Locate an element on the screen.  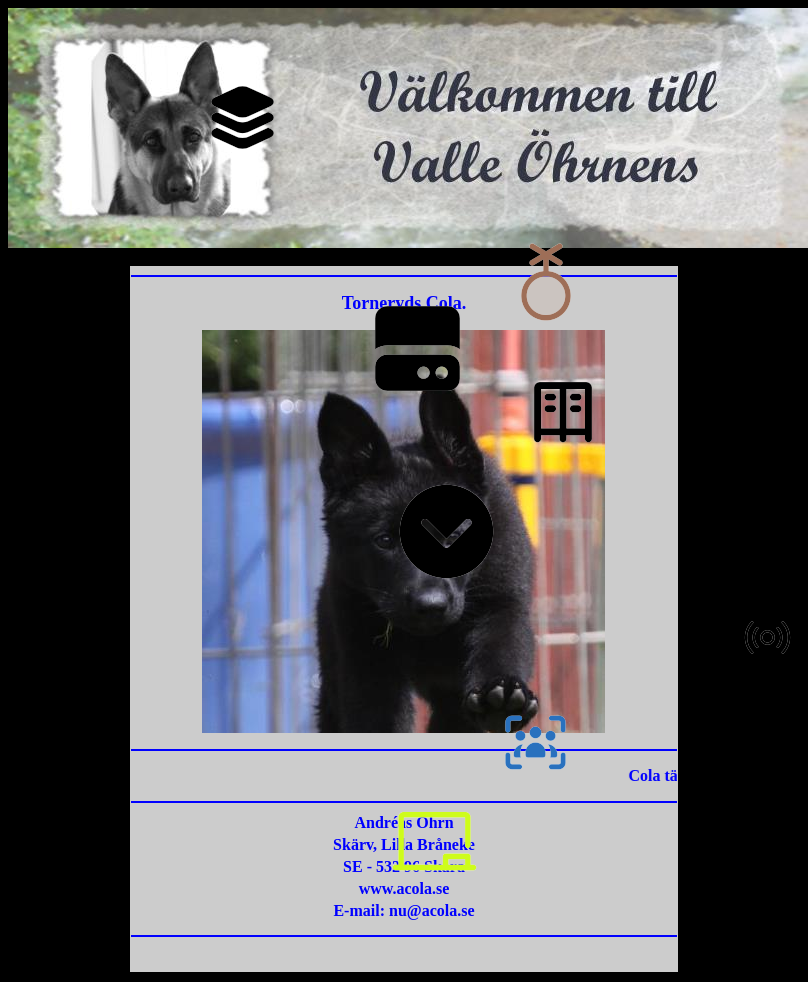
indicates nonbinary gender identity option is located at coordinates (546, 282).